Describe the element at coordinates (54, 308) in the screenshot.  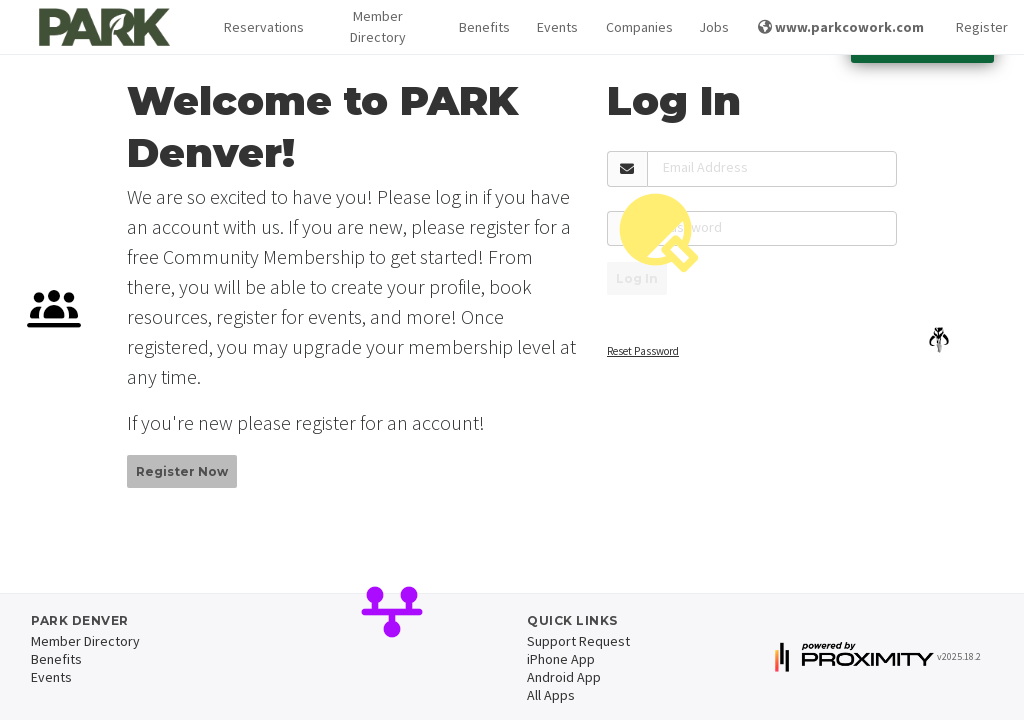
I see `view all team members or users` at that location.